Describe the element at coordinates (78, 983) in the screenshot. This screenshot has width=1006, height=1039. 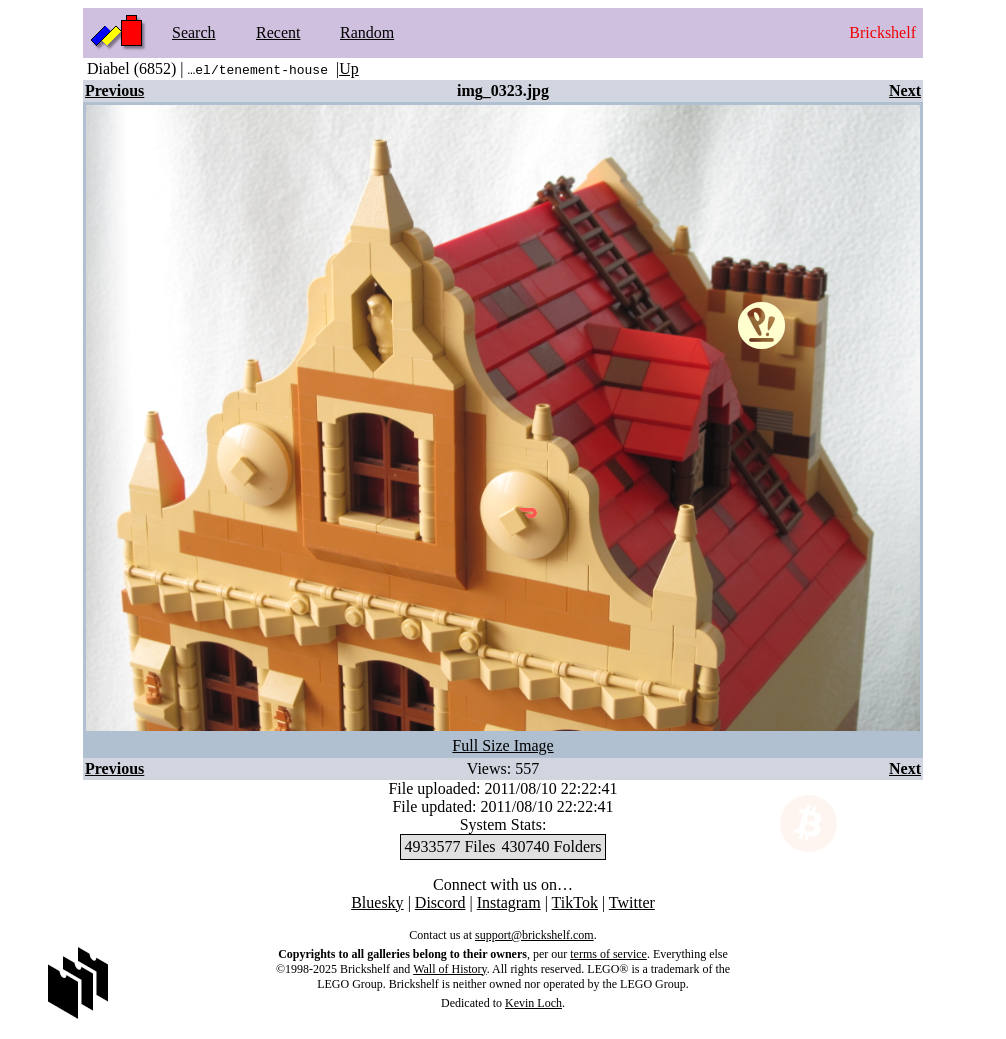
I see `wasmer logo` at that location.